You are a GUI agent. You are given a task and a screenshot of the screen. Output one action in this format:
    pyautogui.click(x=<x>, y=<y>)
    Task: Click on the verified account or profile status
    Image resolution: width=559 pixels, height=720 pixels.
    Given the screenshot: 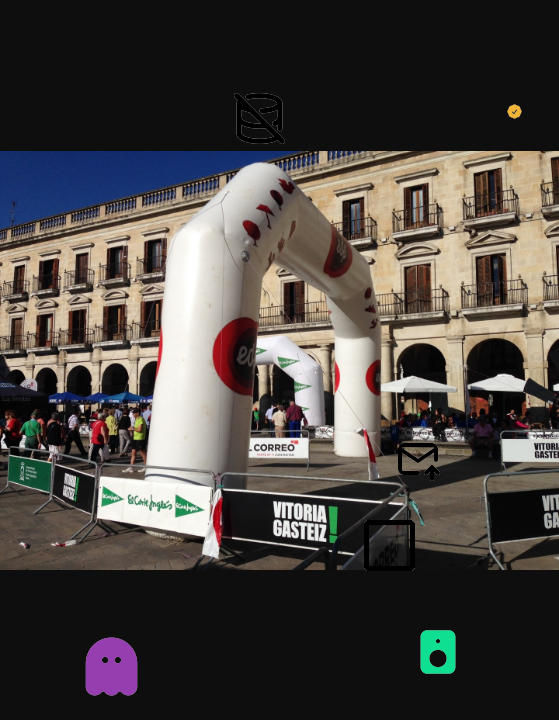 What is the action you would take?
    pyautogui.click(x=514, y=111)
    